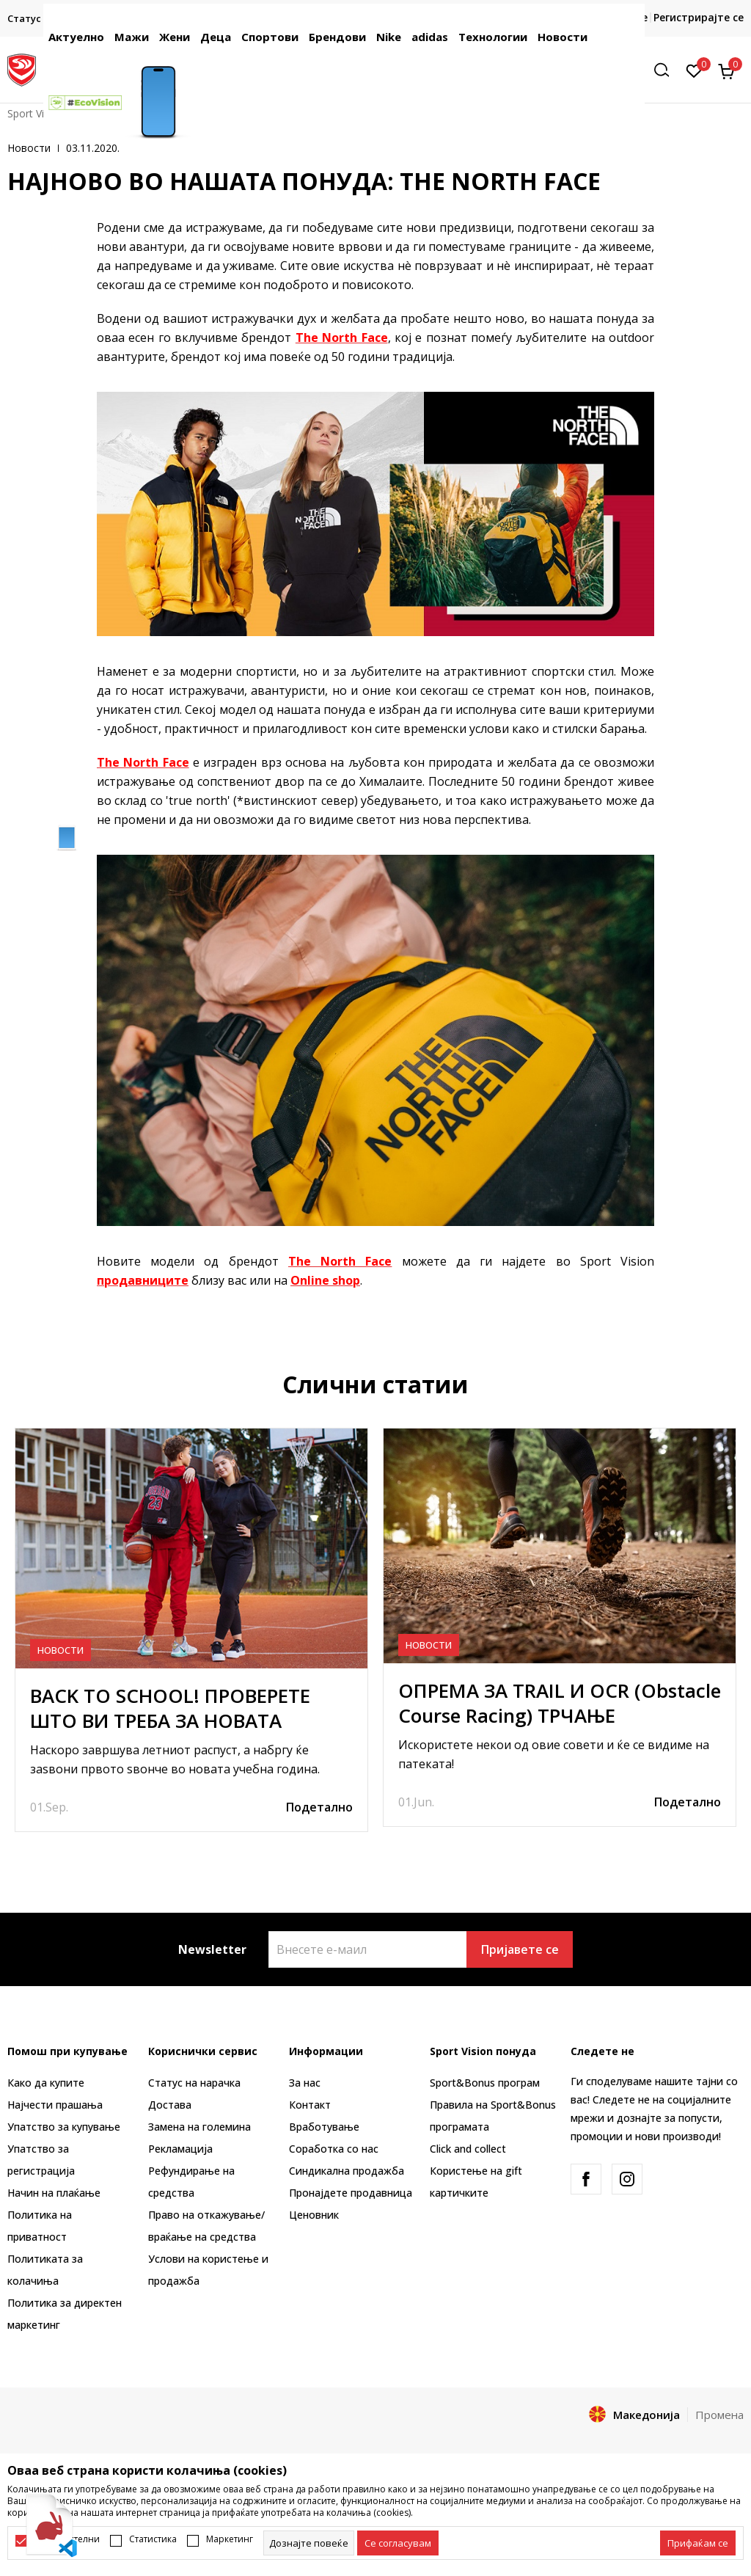 This screenshot has width=751, height=2576. Describe the element at coordinates (49, 2525) in the screenshot. I see `open a jade-related project or file in Visual Studio Code` at that location.